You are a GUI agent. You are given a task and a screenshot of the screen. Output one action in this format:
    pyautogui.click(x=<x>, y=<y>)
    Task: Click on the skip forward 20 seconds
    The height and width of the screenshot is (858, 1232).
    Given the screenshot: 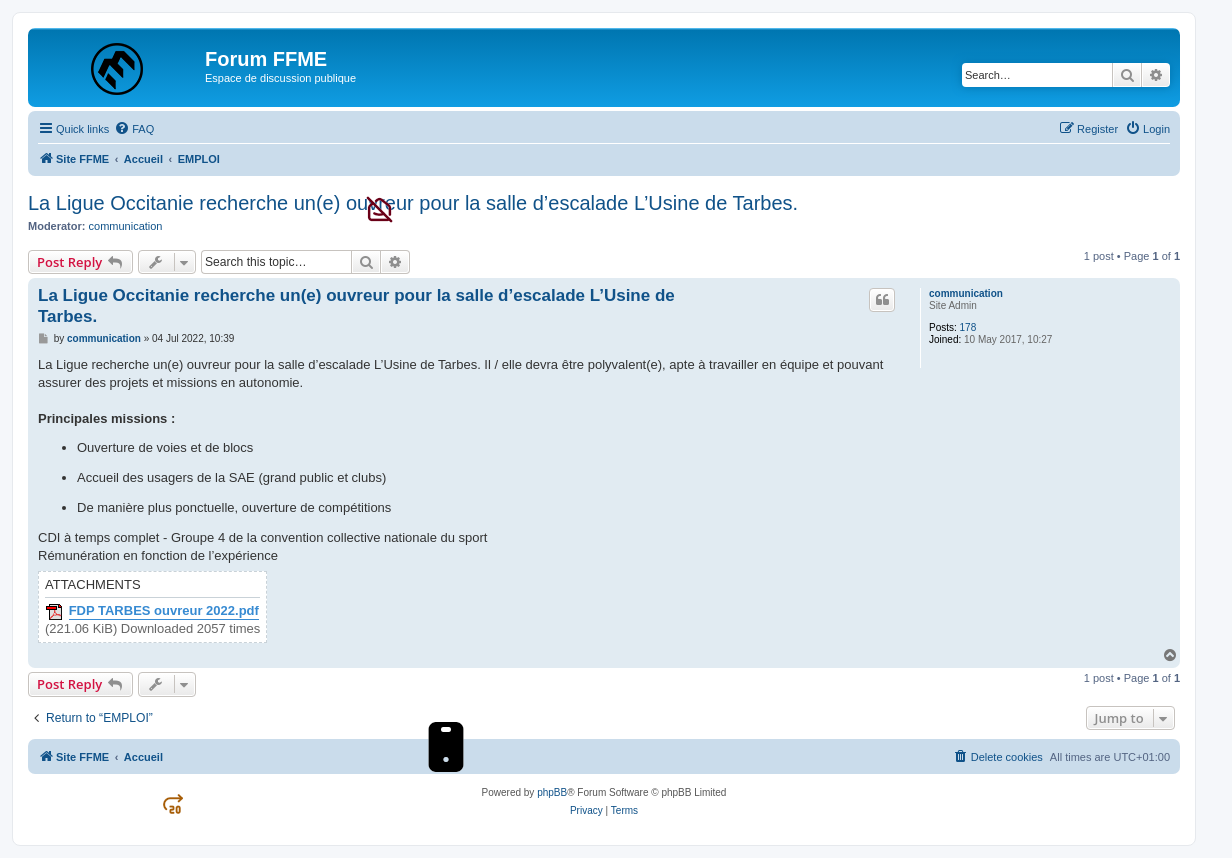 What is the action you would take?
    pyautogui.click(x=173, y=804)
    